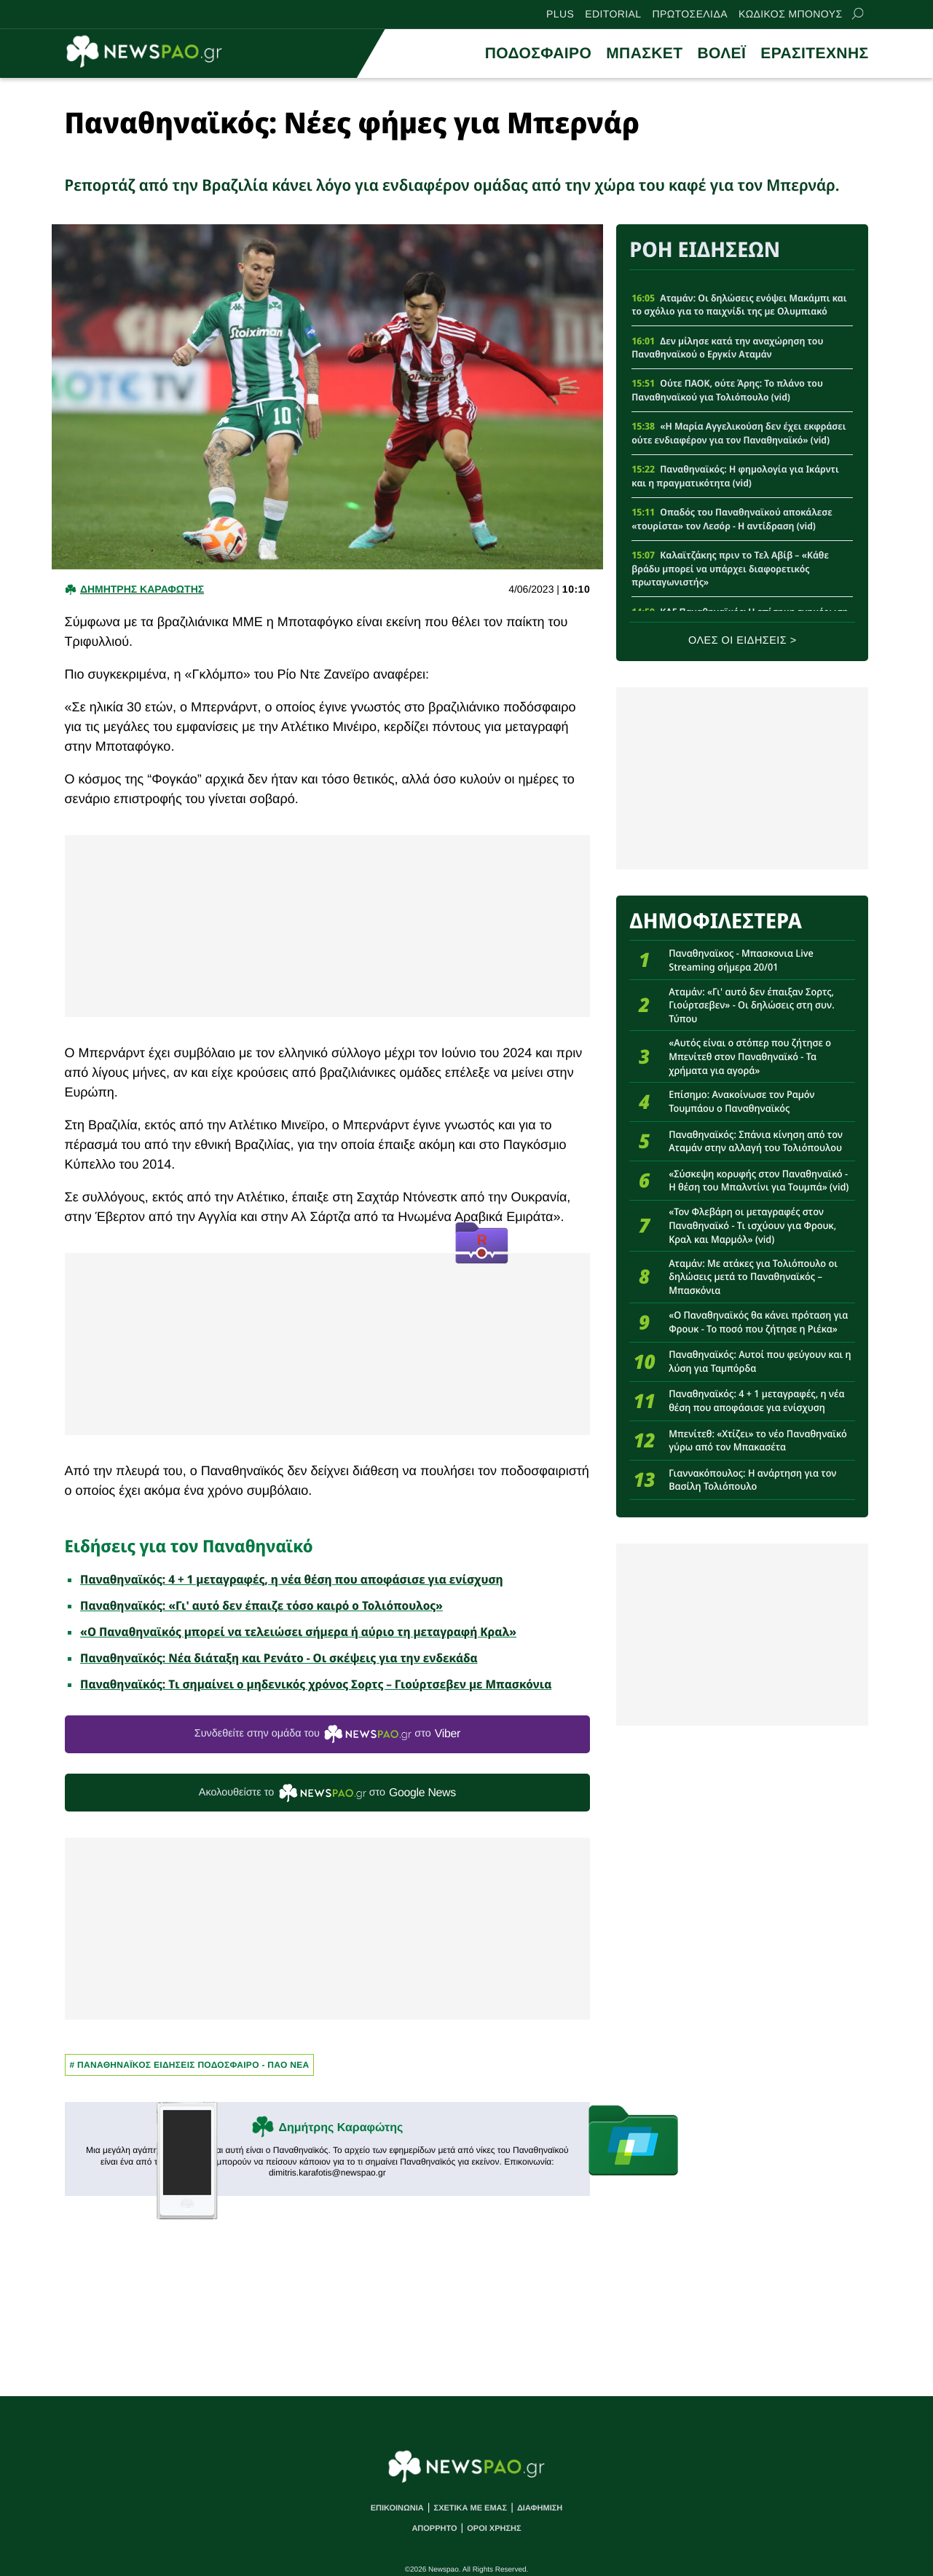  Describe the element at coordinates (633, 2143) in the screenshot. I see `open jquery mobile project folder` at that location.